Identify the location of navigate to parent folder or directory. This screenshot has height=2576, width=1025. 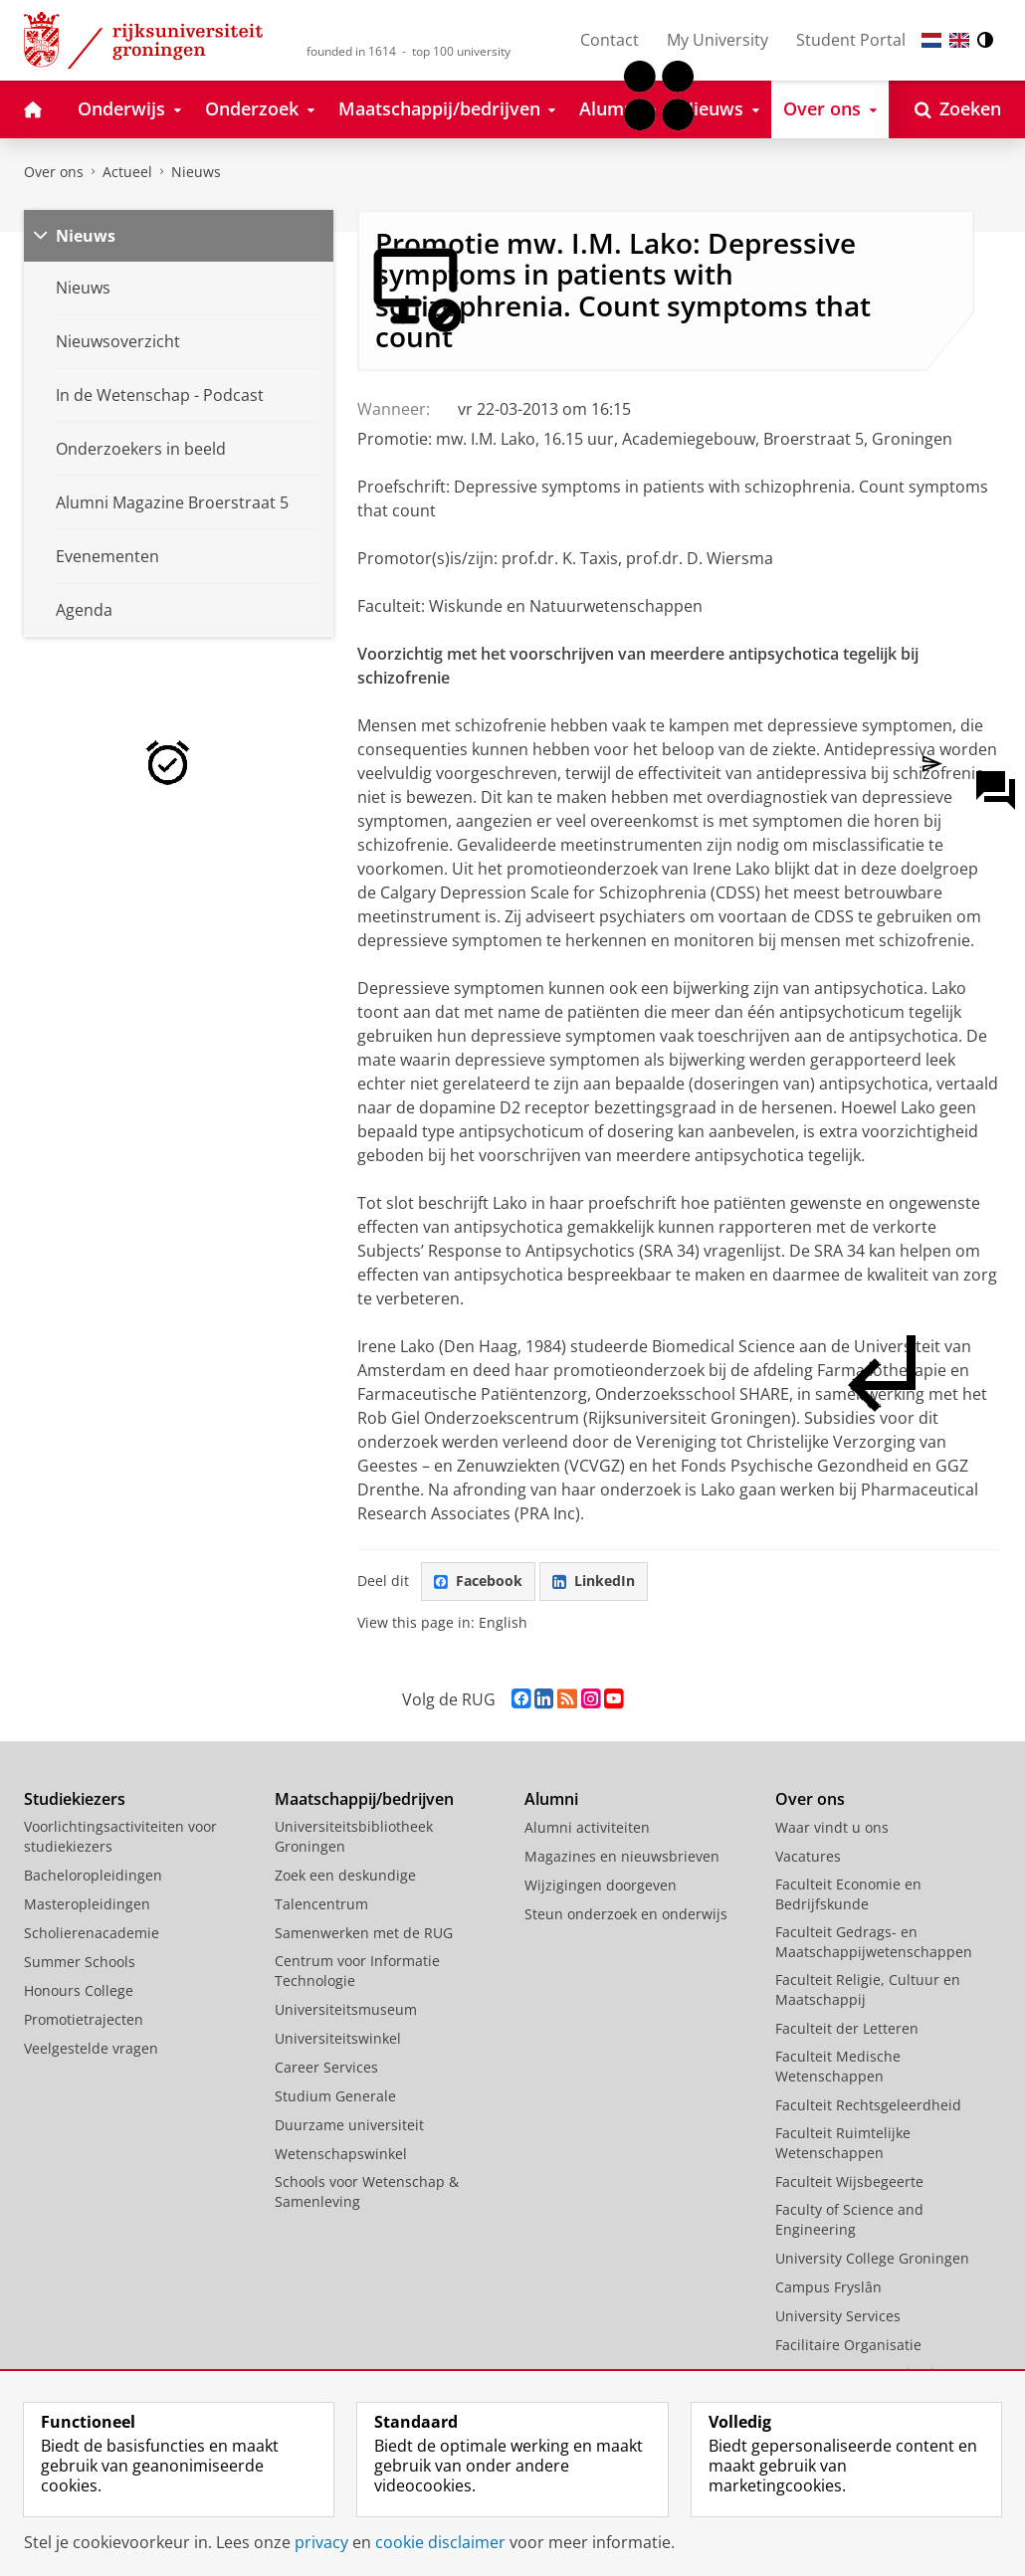
(879, 1371).